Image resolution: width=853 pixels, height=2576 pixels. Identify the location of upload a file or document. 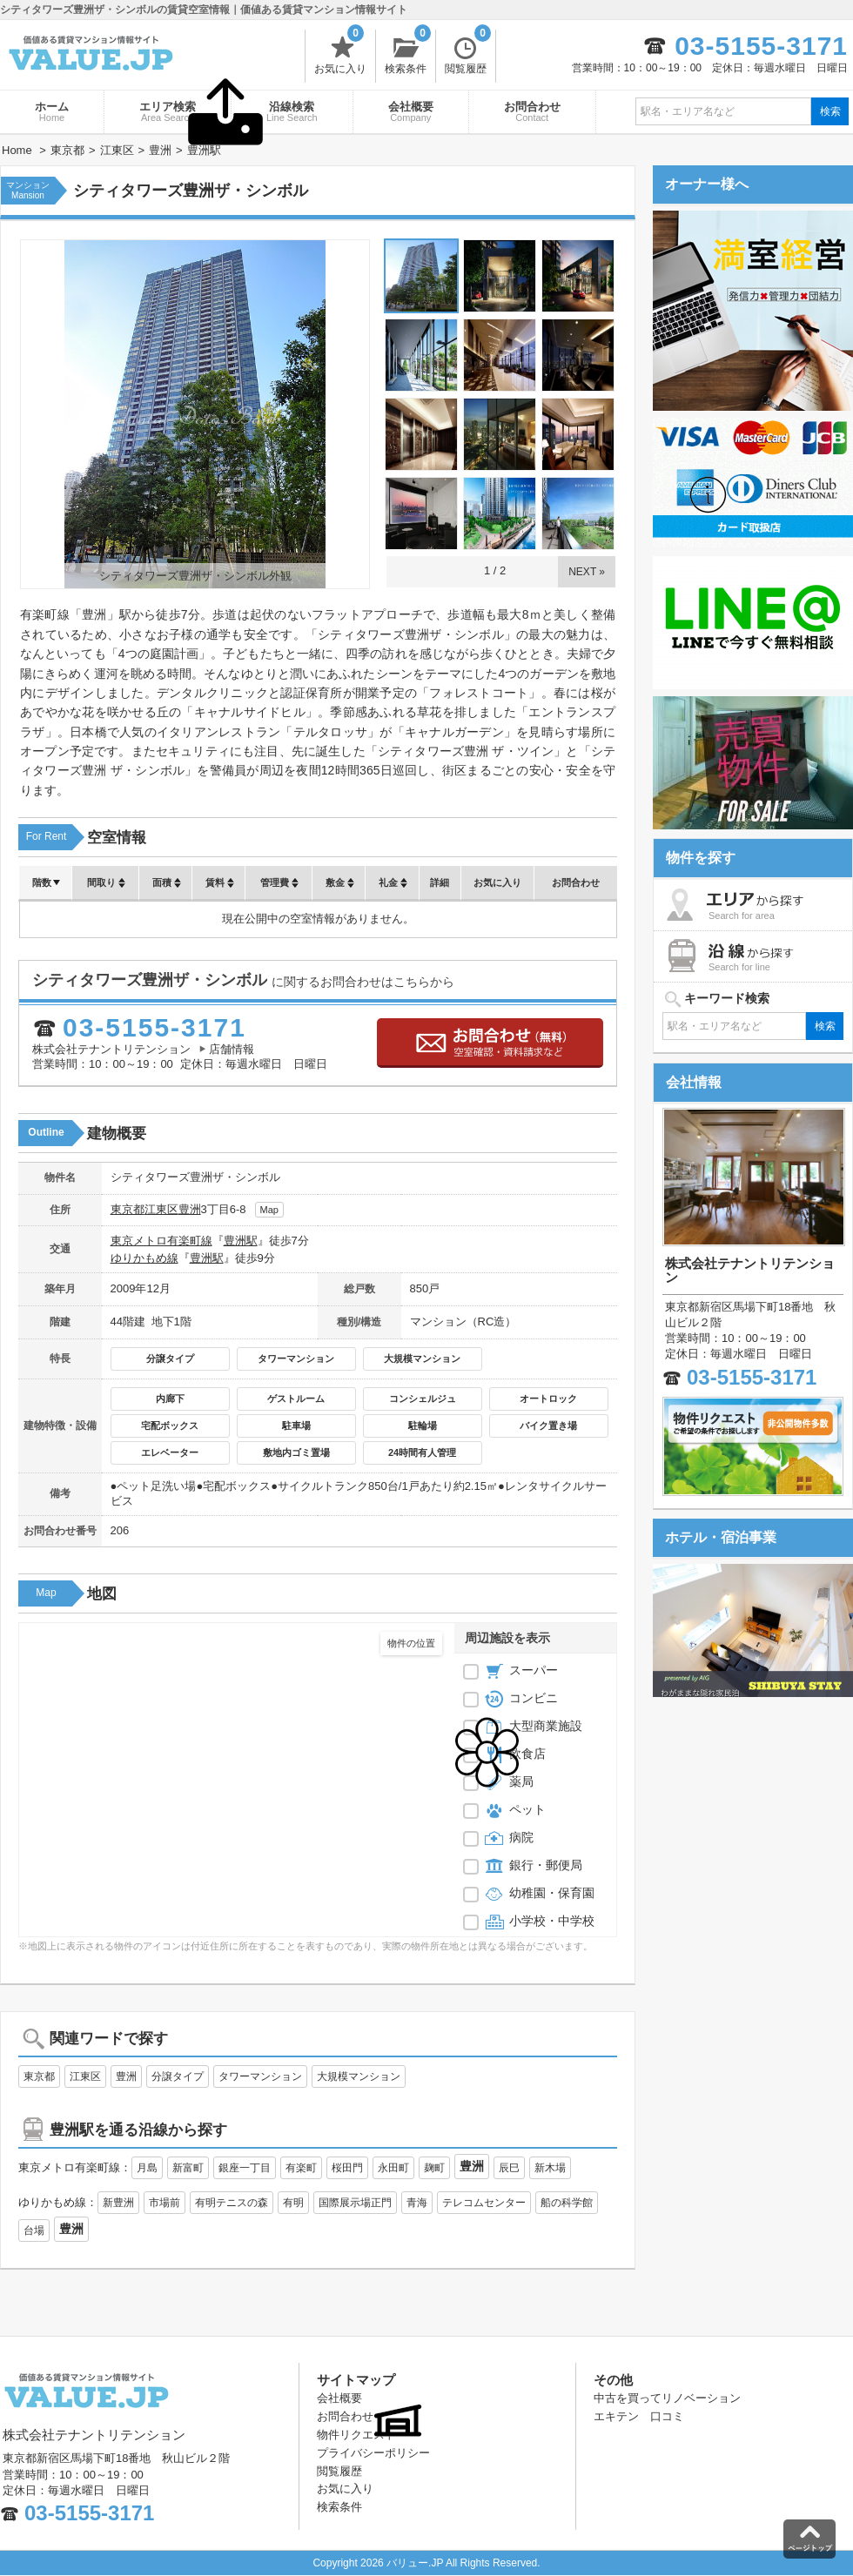
(225, 116).